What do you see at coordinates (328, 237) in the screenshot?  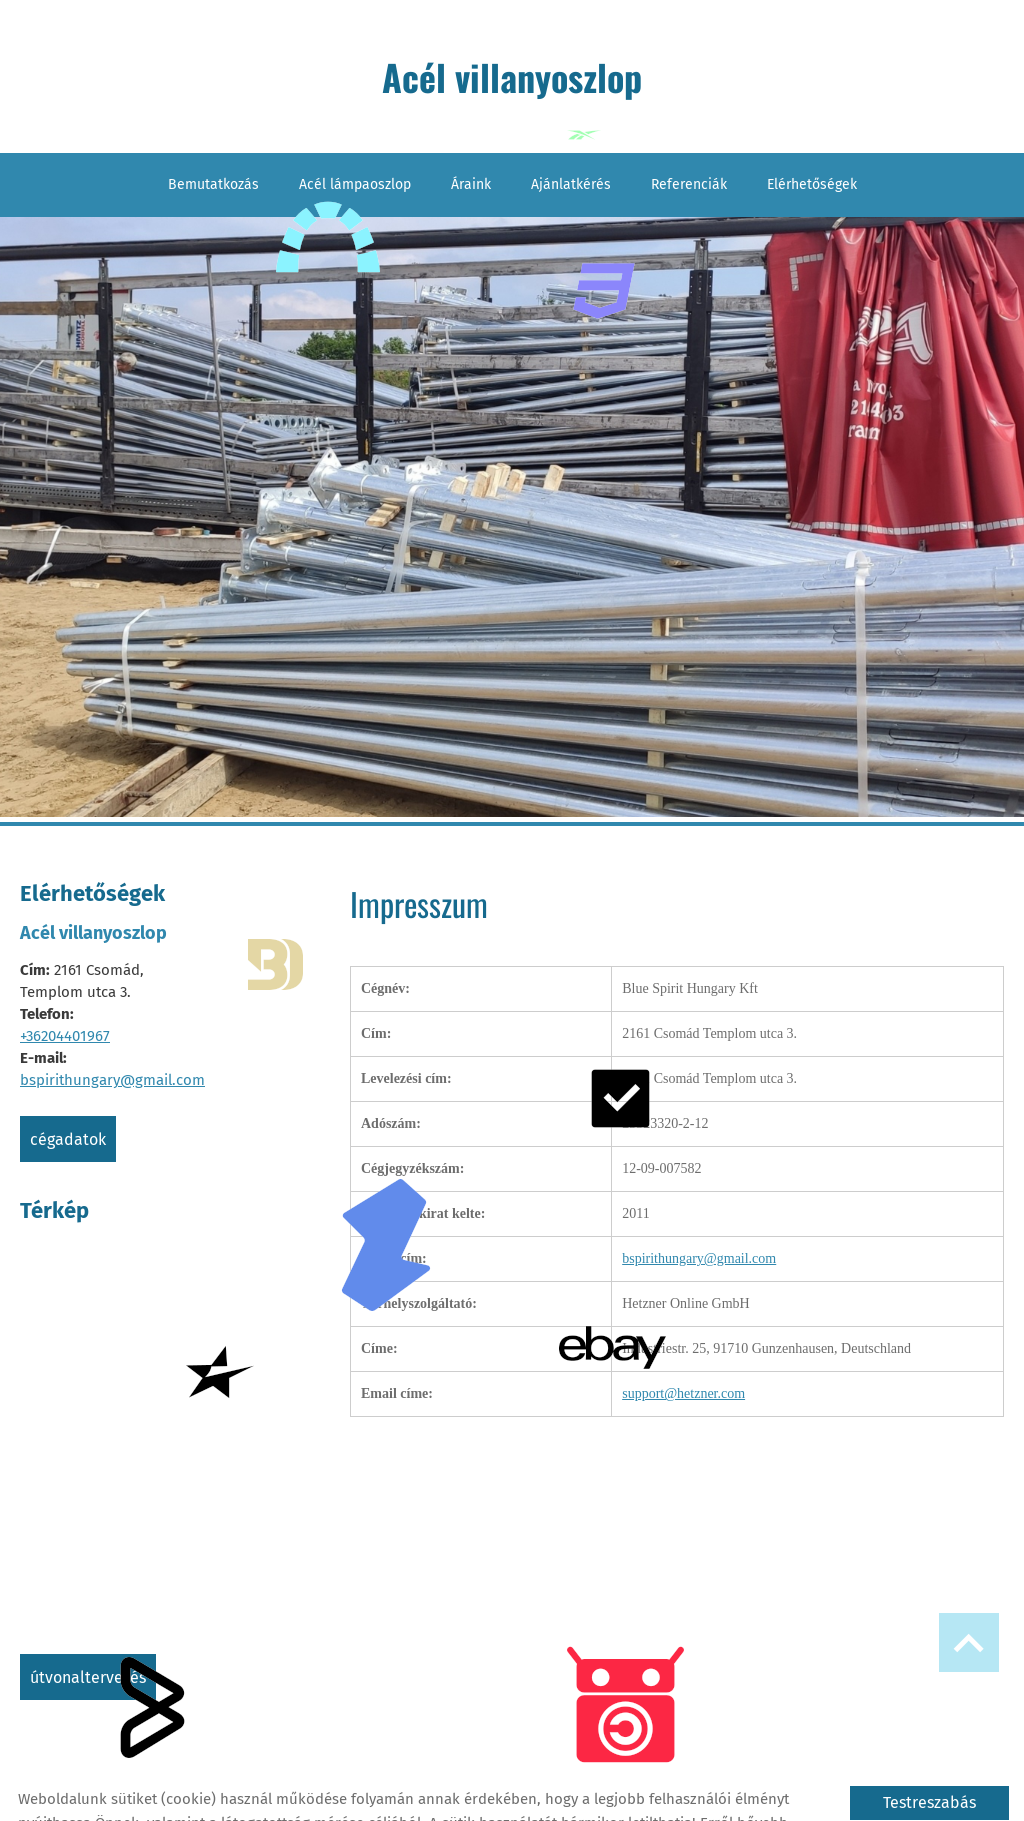 I see `open redmine project management` at bounding box center [328, 237].